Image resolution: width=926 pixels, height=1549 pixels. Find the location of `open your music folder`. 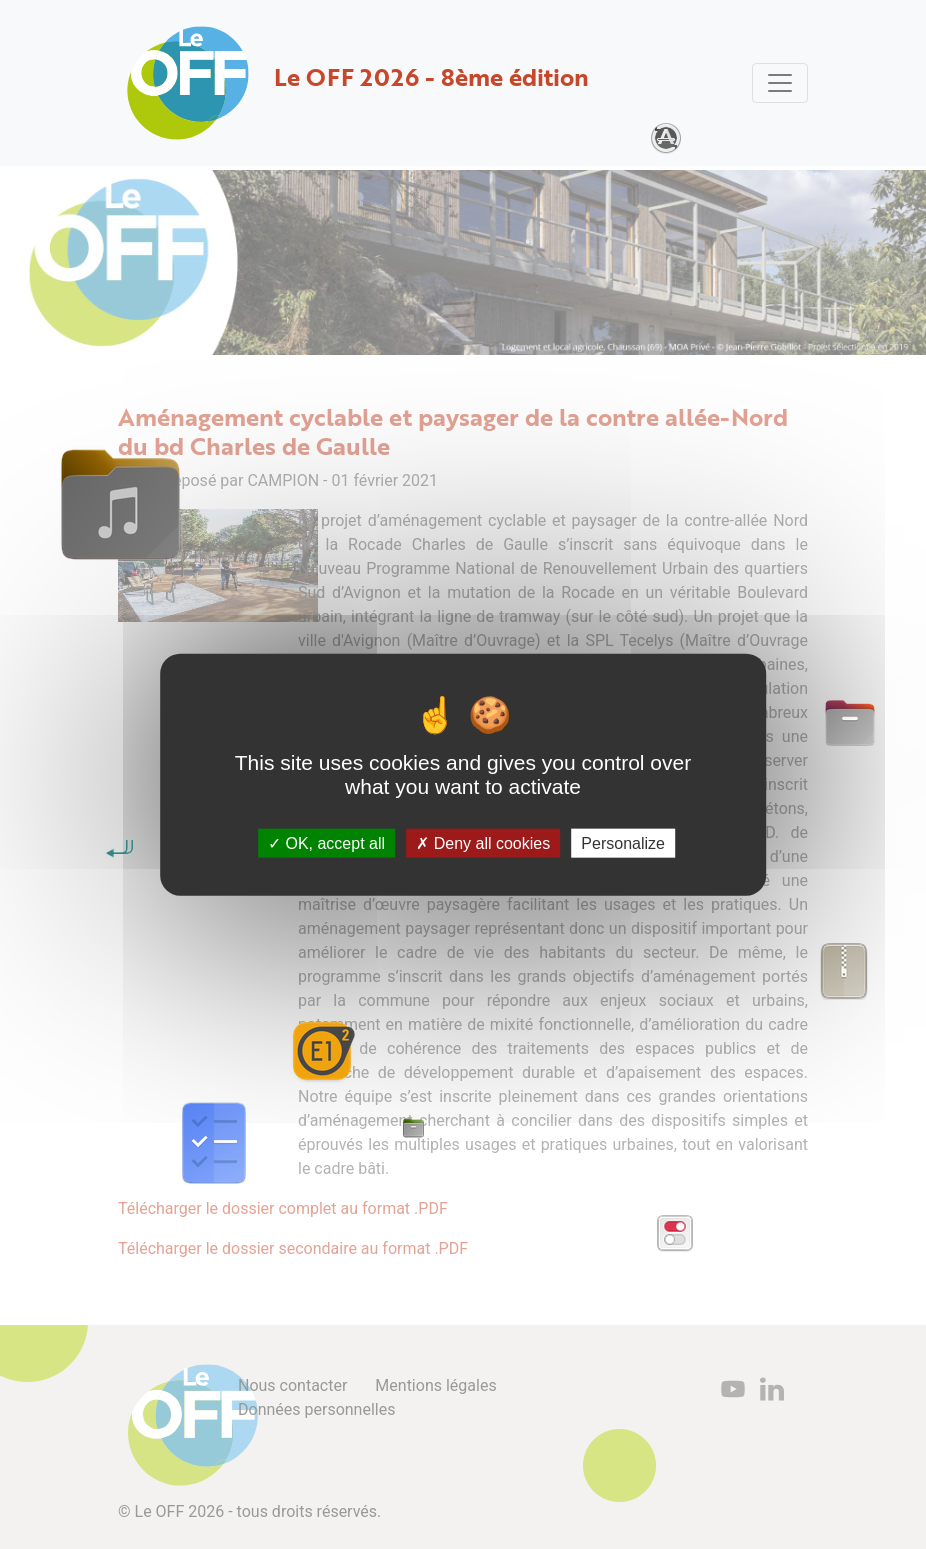

open your music folder is located at coordinates (120, 504).